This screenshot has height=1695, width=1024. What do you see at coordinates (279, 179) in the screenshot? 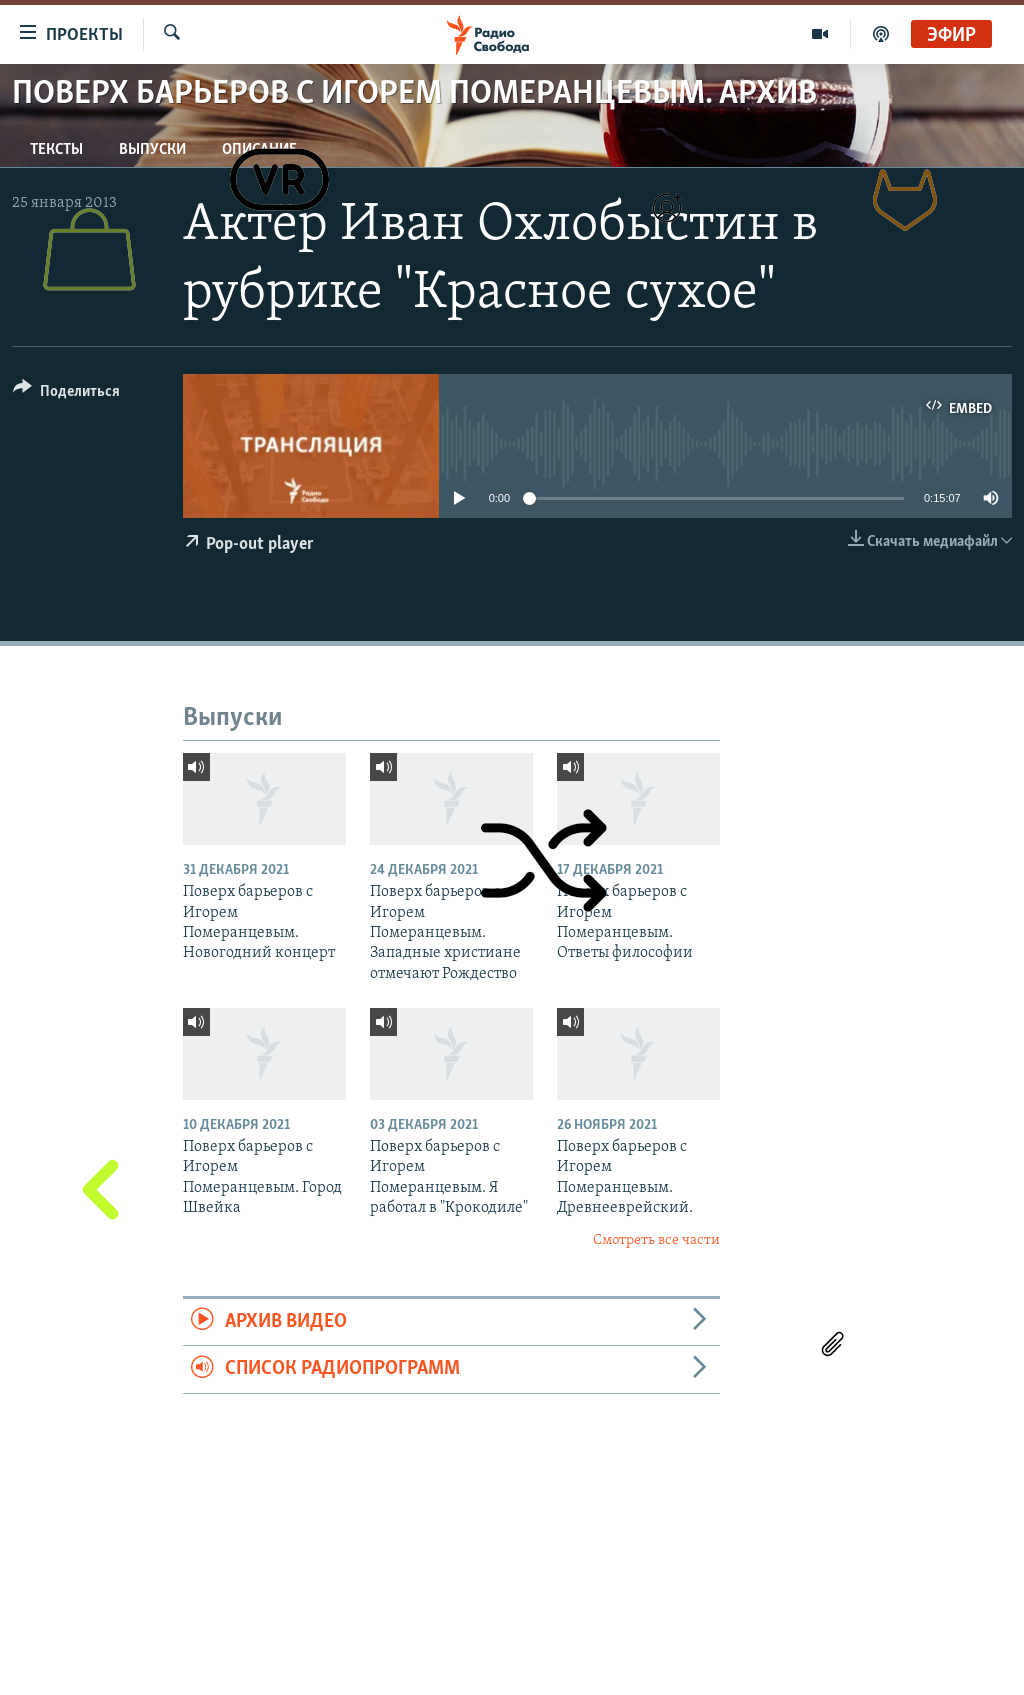
I see `access virtual reality mode or features` at bounding box center [279, 179].